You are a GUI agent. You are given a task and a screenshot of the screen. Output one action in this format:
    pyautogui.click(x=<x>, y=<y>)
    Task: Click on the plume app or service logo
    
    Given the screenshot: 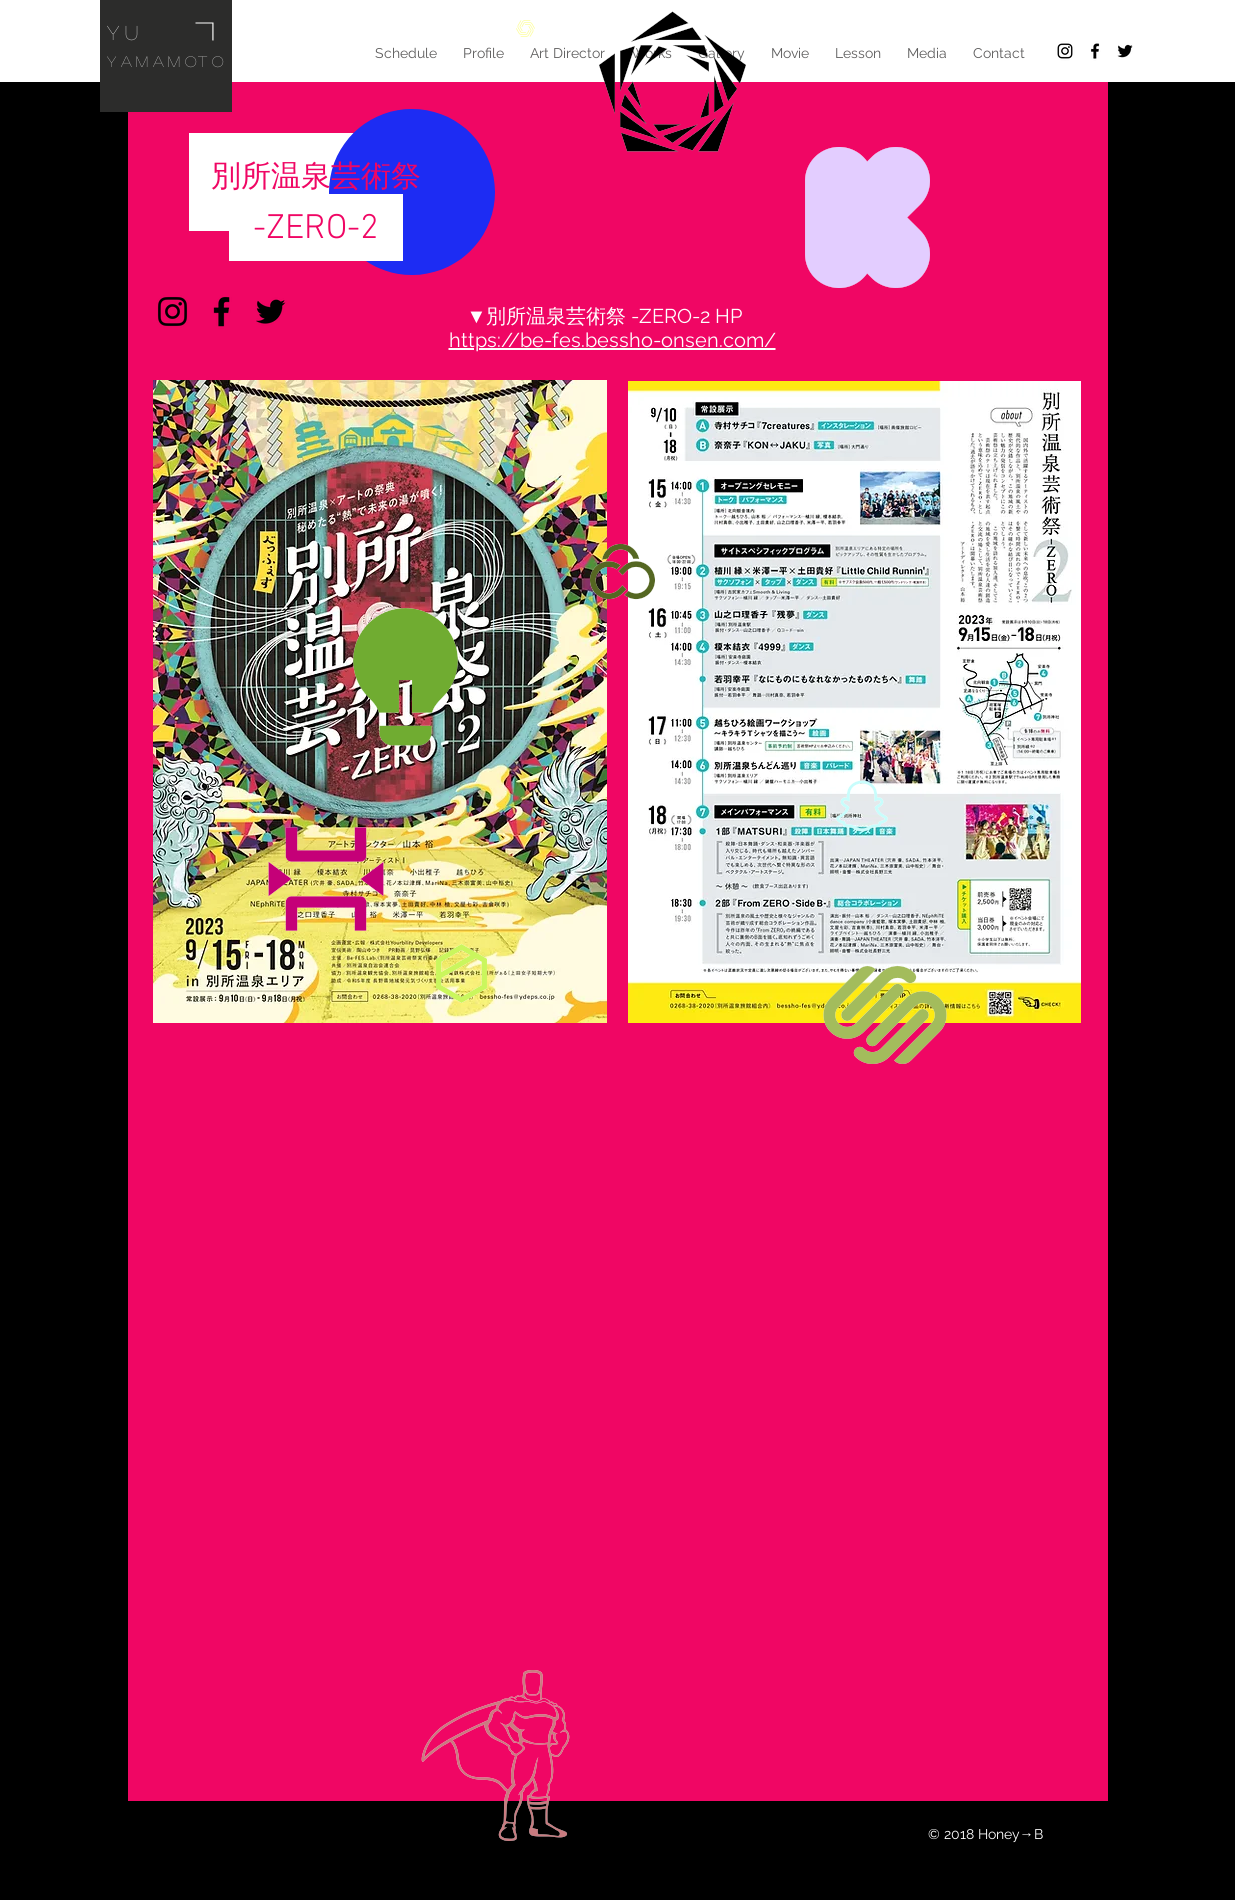 What is the action you would take?
    pyautogui.click(x=525, y=28)
    